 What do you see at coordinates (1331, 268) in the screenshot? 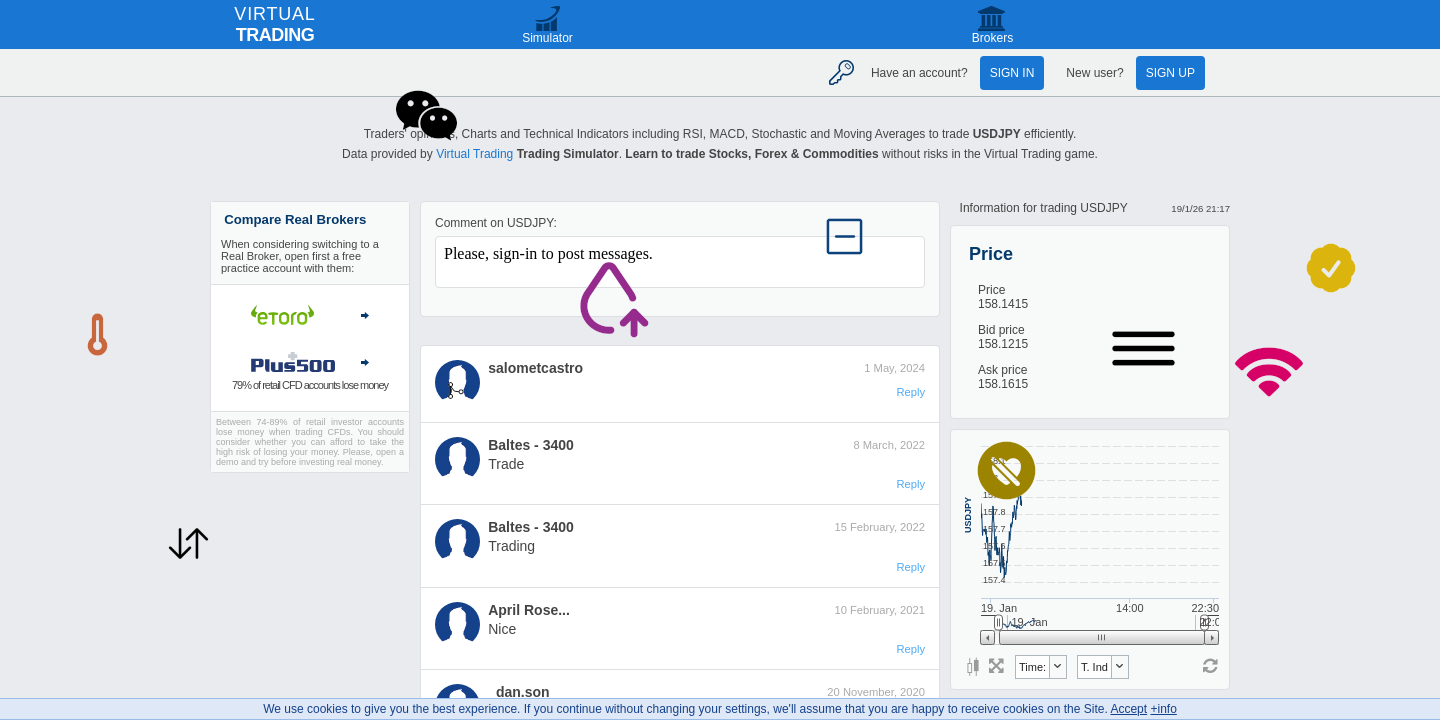
I see `verified account or profile status` at bounding box center [1331, 268].